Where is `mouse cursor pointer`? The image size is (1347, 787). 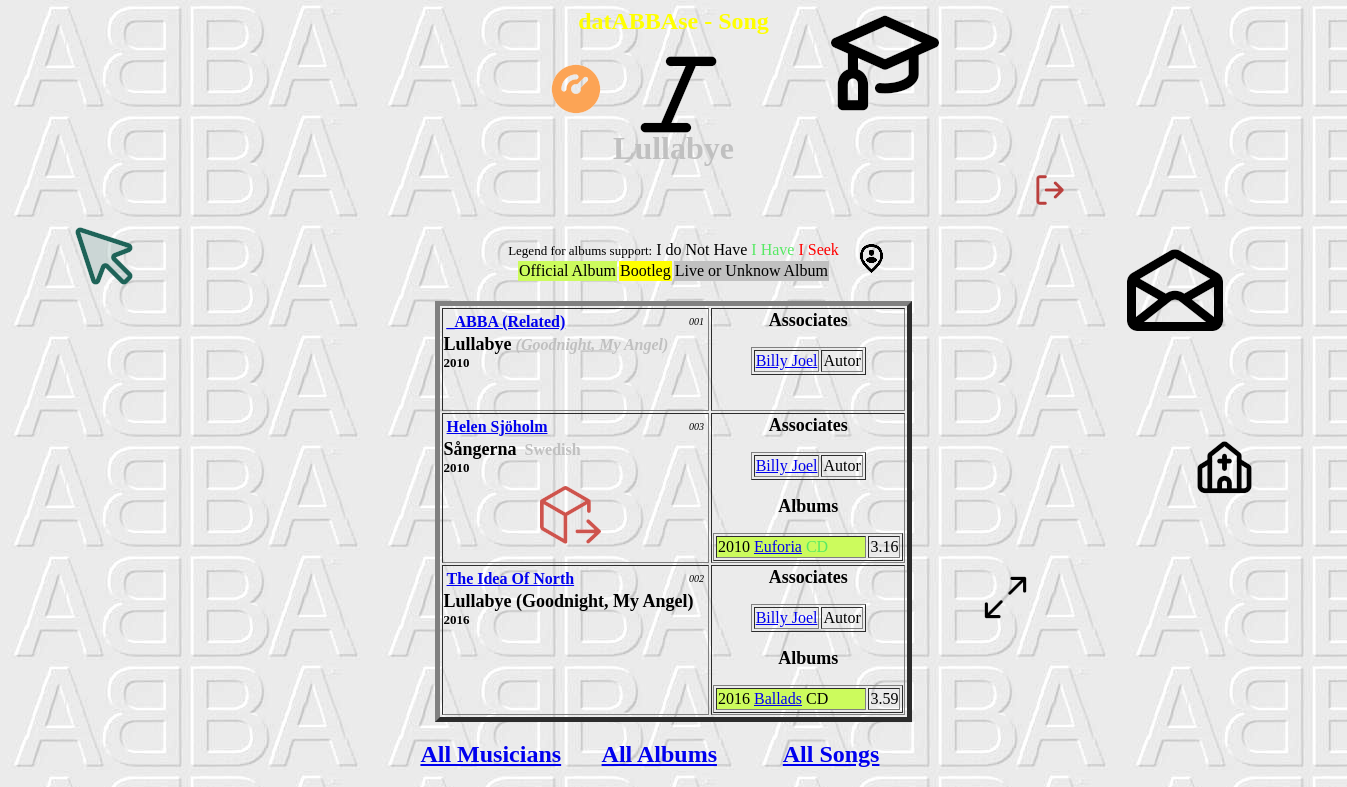
mouse cursor pointer is located at coordinates (104, 256).